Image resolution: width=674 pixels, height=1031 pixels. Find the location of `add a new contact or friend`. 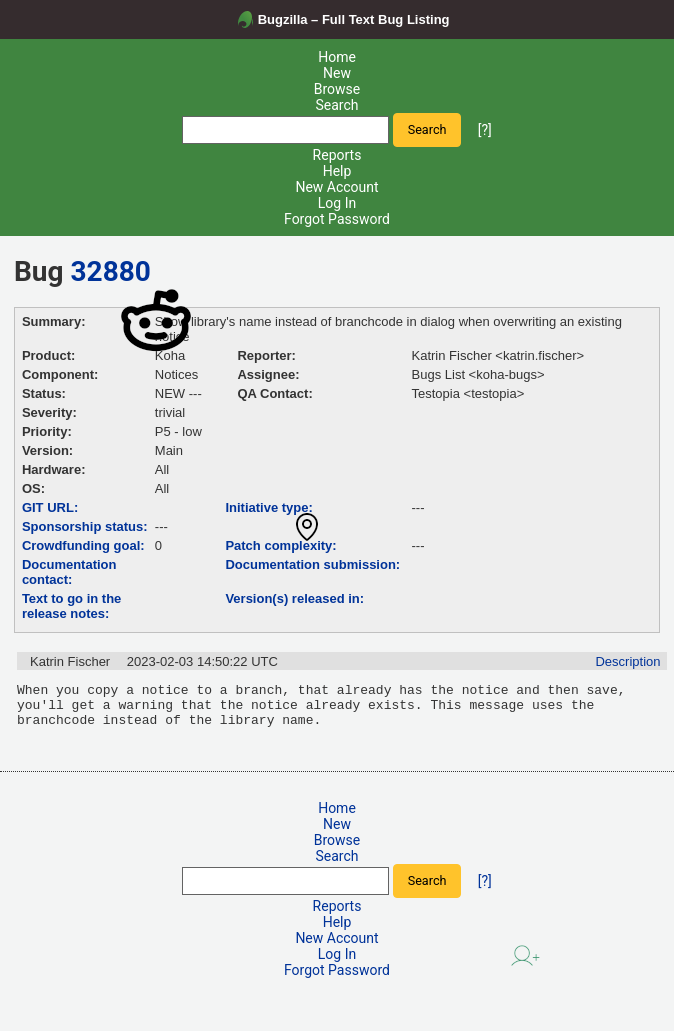

add a new contact or friend is located at coordinates (524, 956).